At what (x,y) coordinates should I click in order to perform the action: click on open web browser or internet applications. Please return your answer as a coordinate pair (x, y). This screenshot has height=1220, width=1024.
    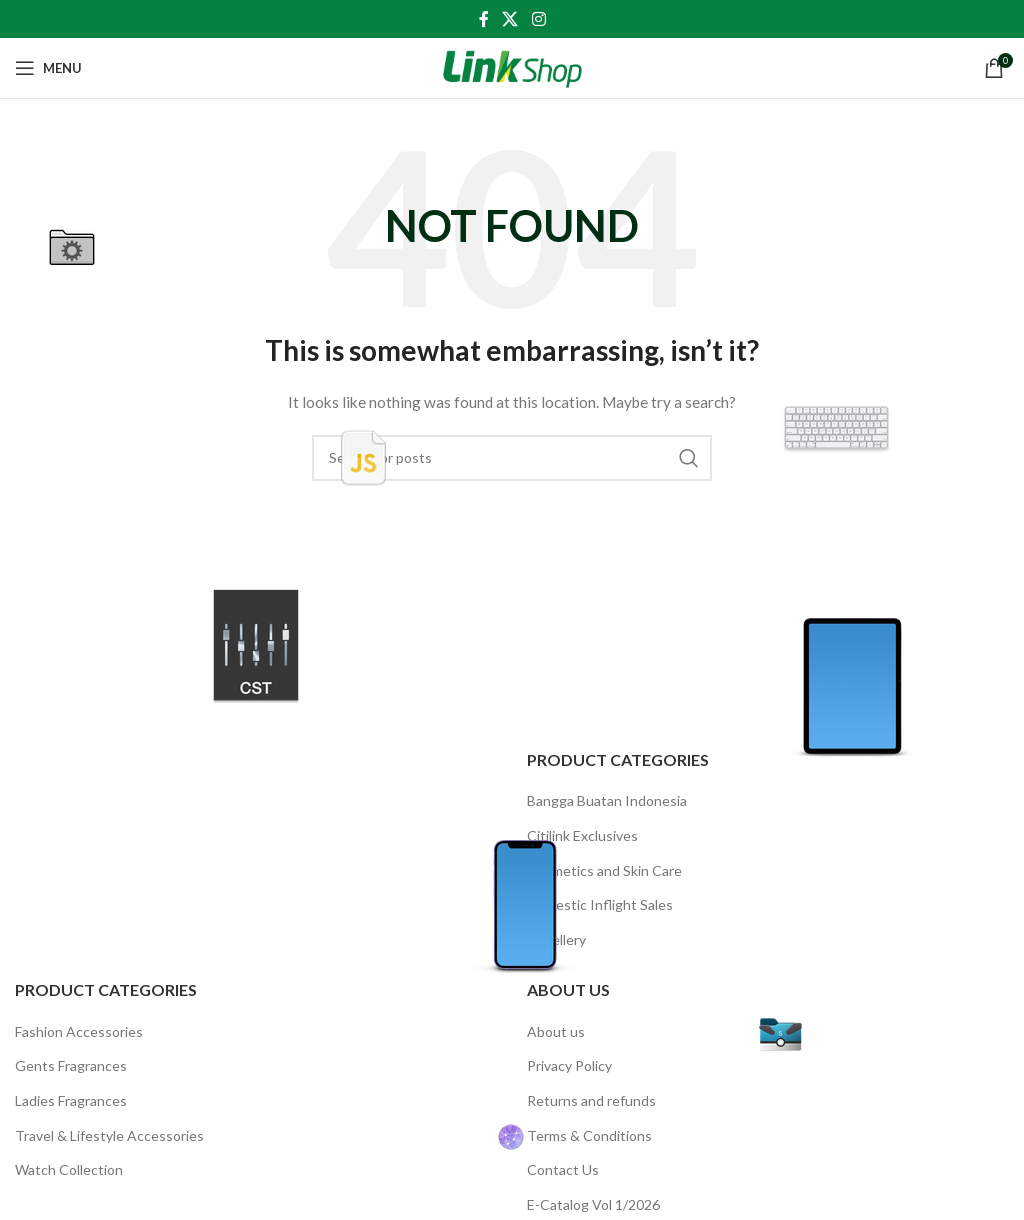
    Looking at the image, I should click on (511, 1137).